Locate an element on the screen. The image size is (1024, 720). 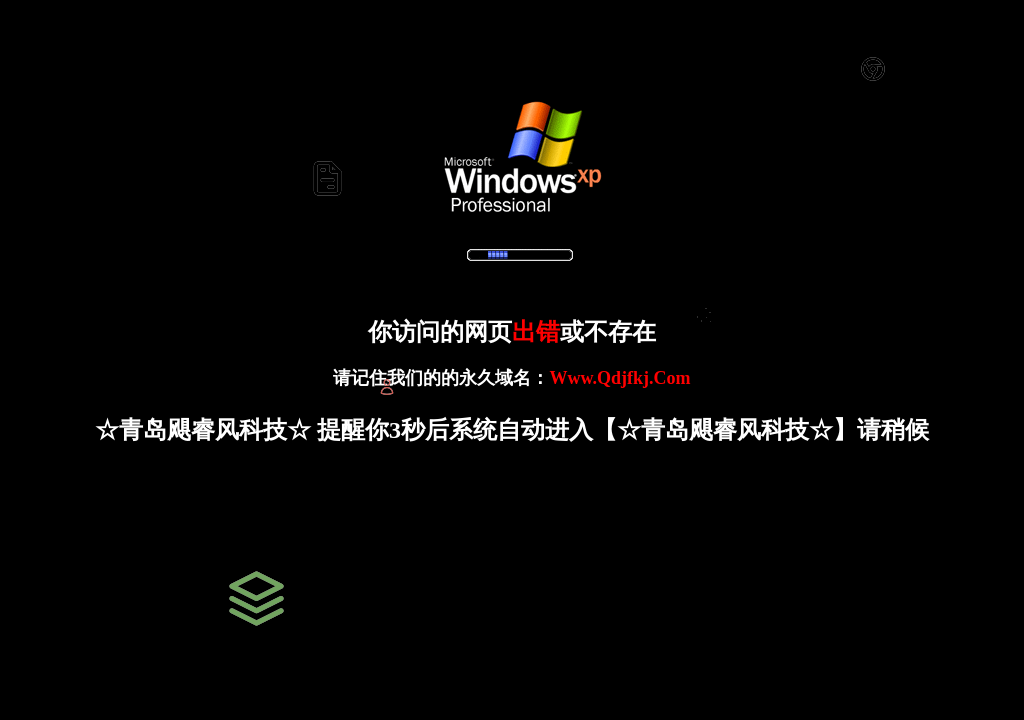
view invoice or billing document is located at coordinates (327, 178).